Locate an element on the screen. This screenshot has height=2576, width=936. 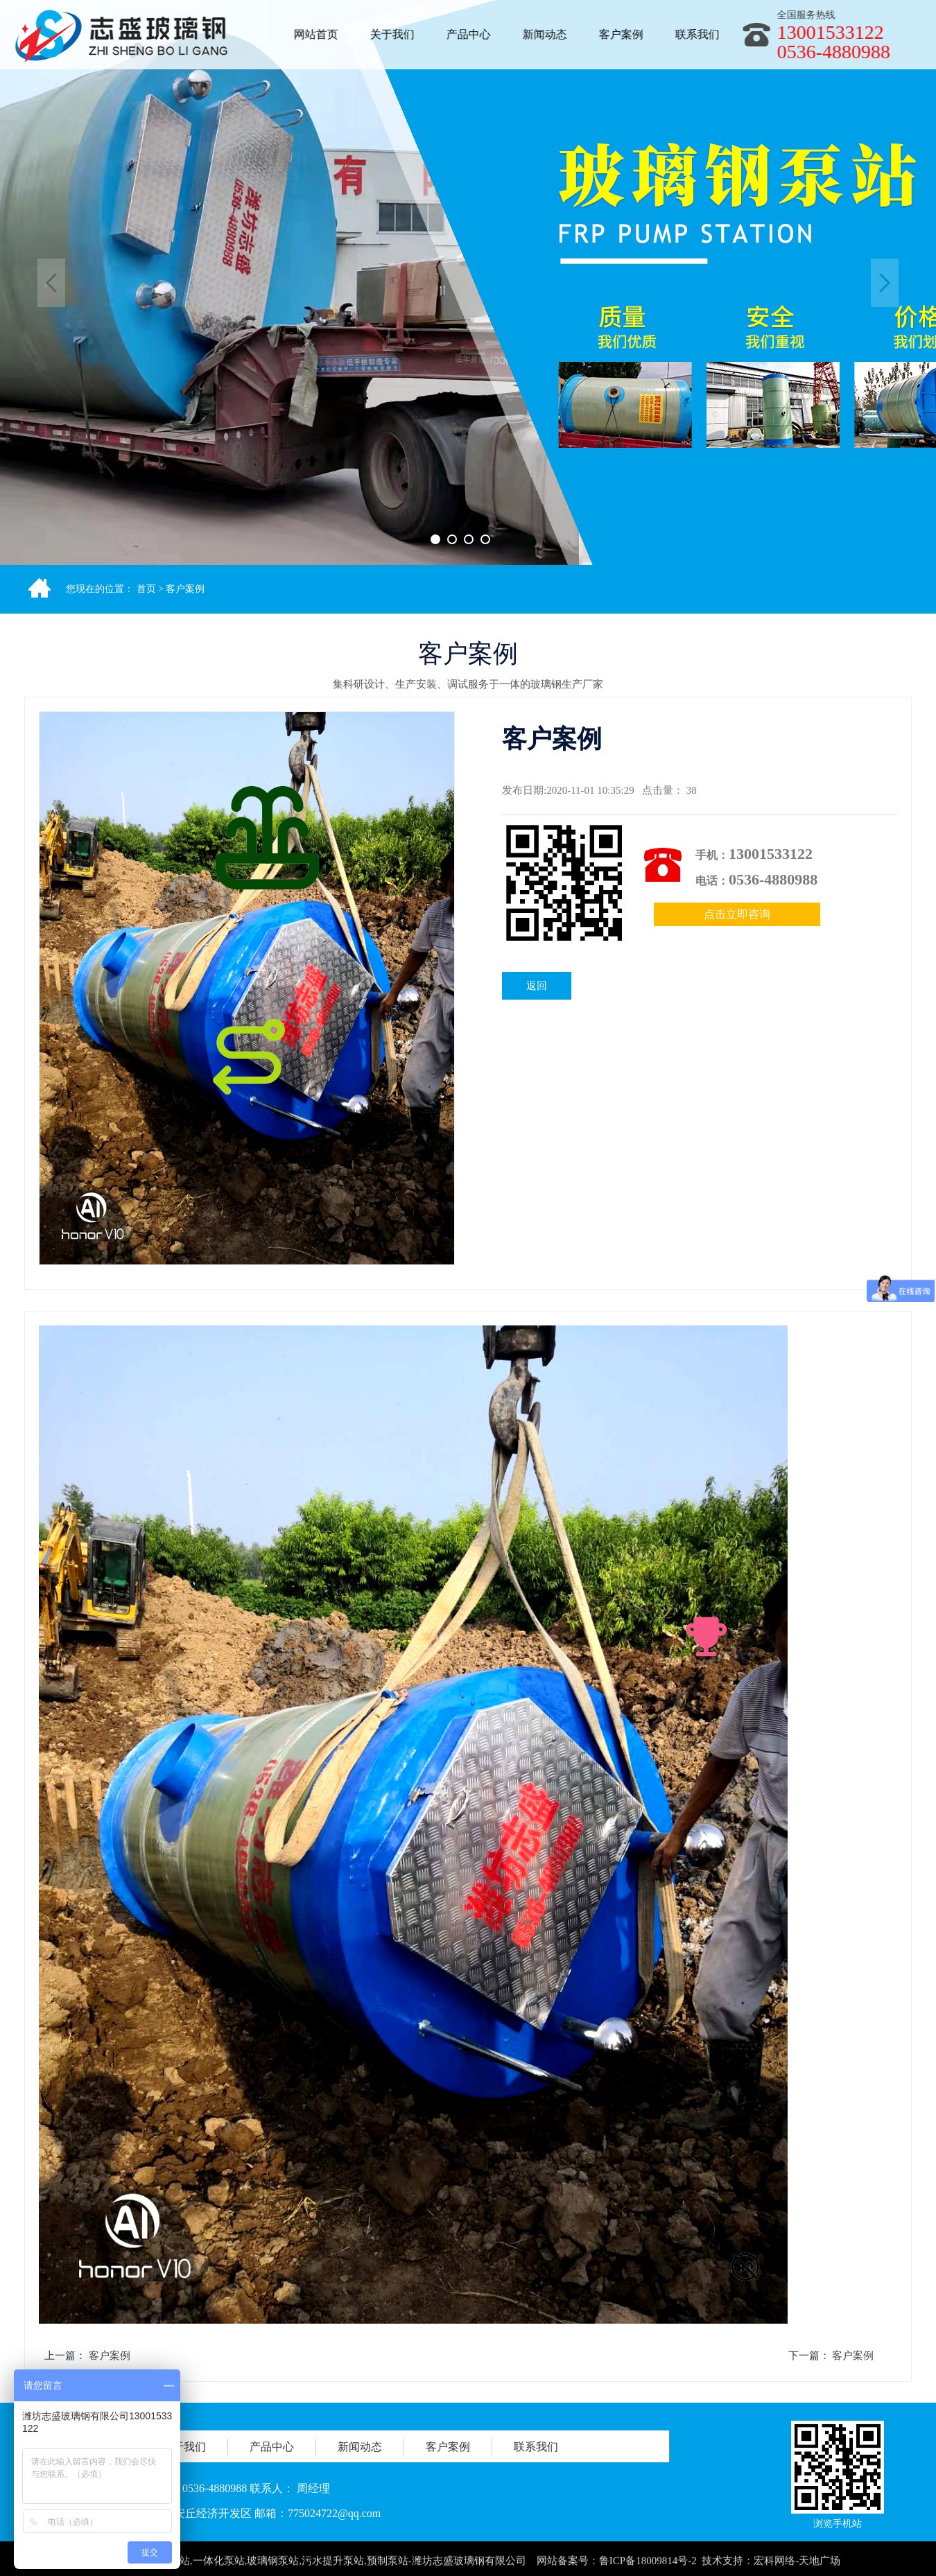
locate nearby fountains or water features is located at coordinates (267, 837).